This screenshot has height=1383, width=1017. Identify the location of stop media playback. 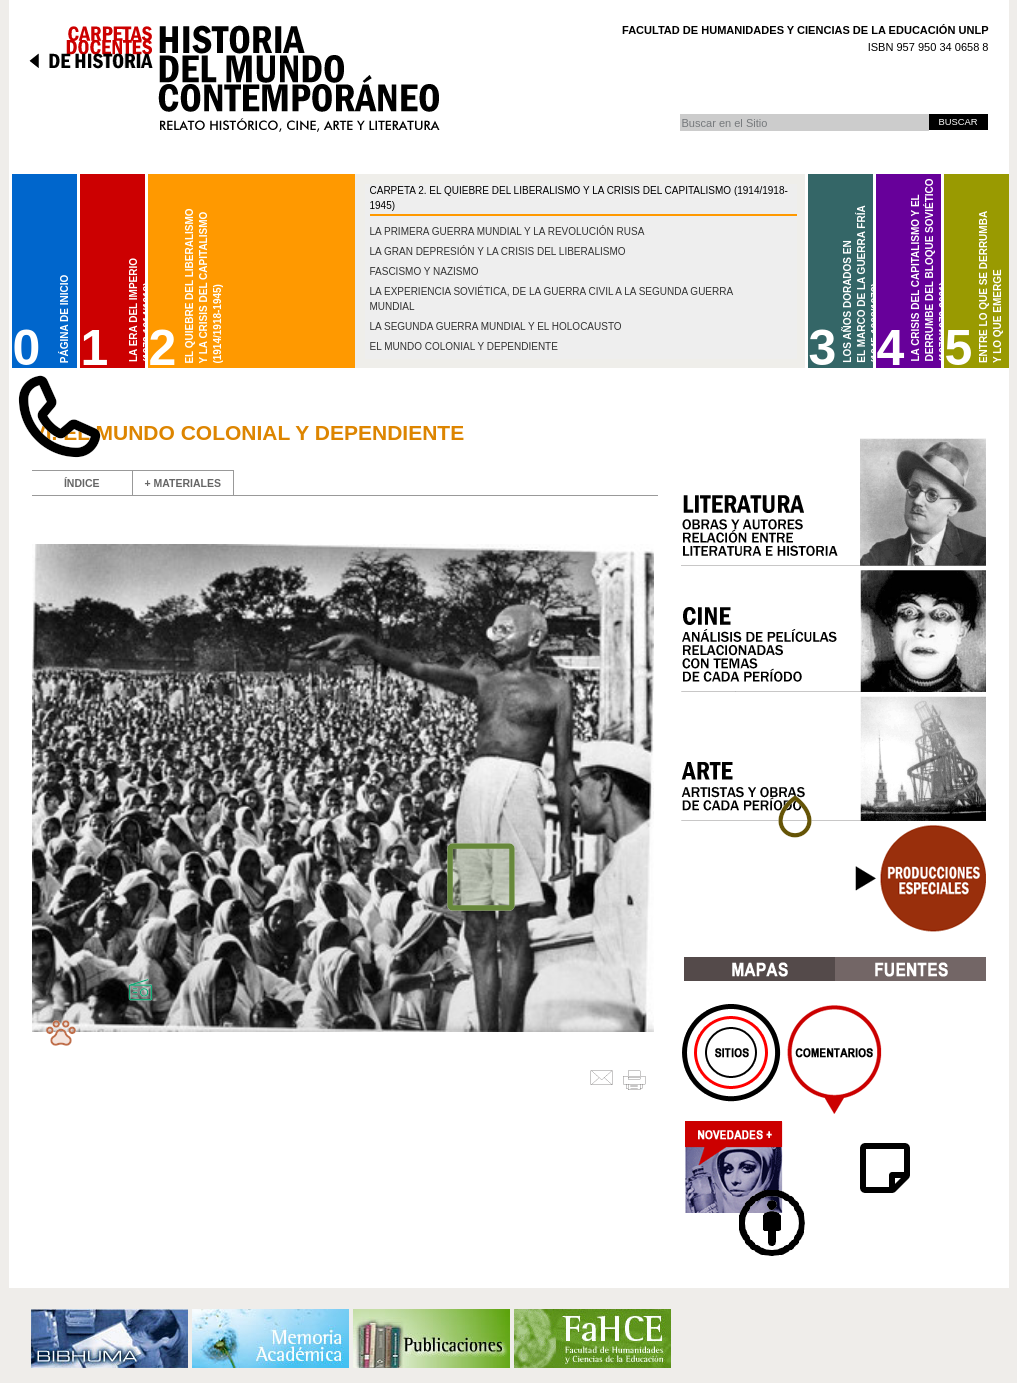
(481, 877).